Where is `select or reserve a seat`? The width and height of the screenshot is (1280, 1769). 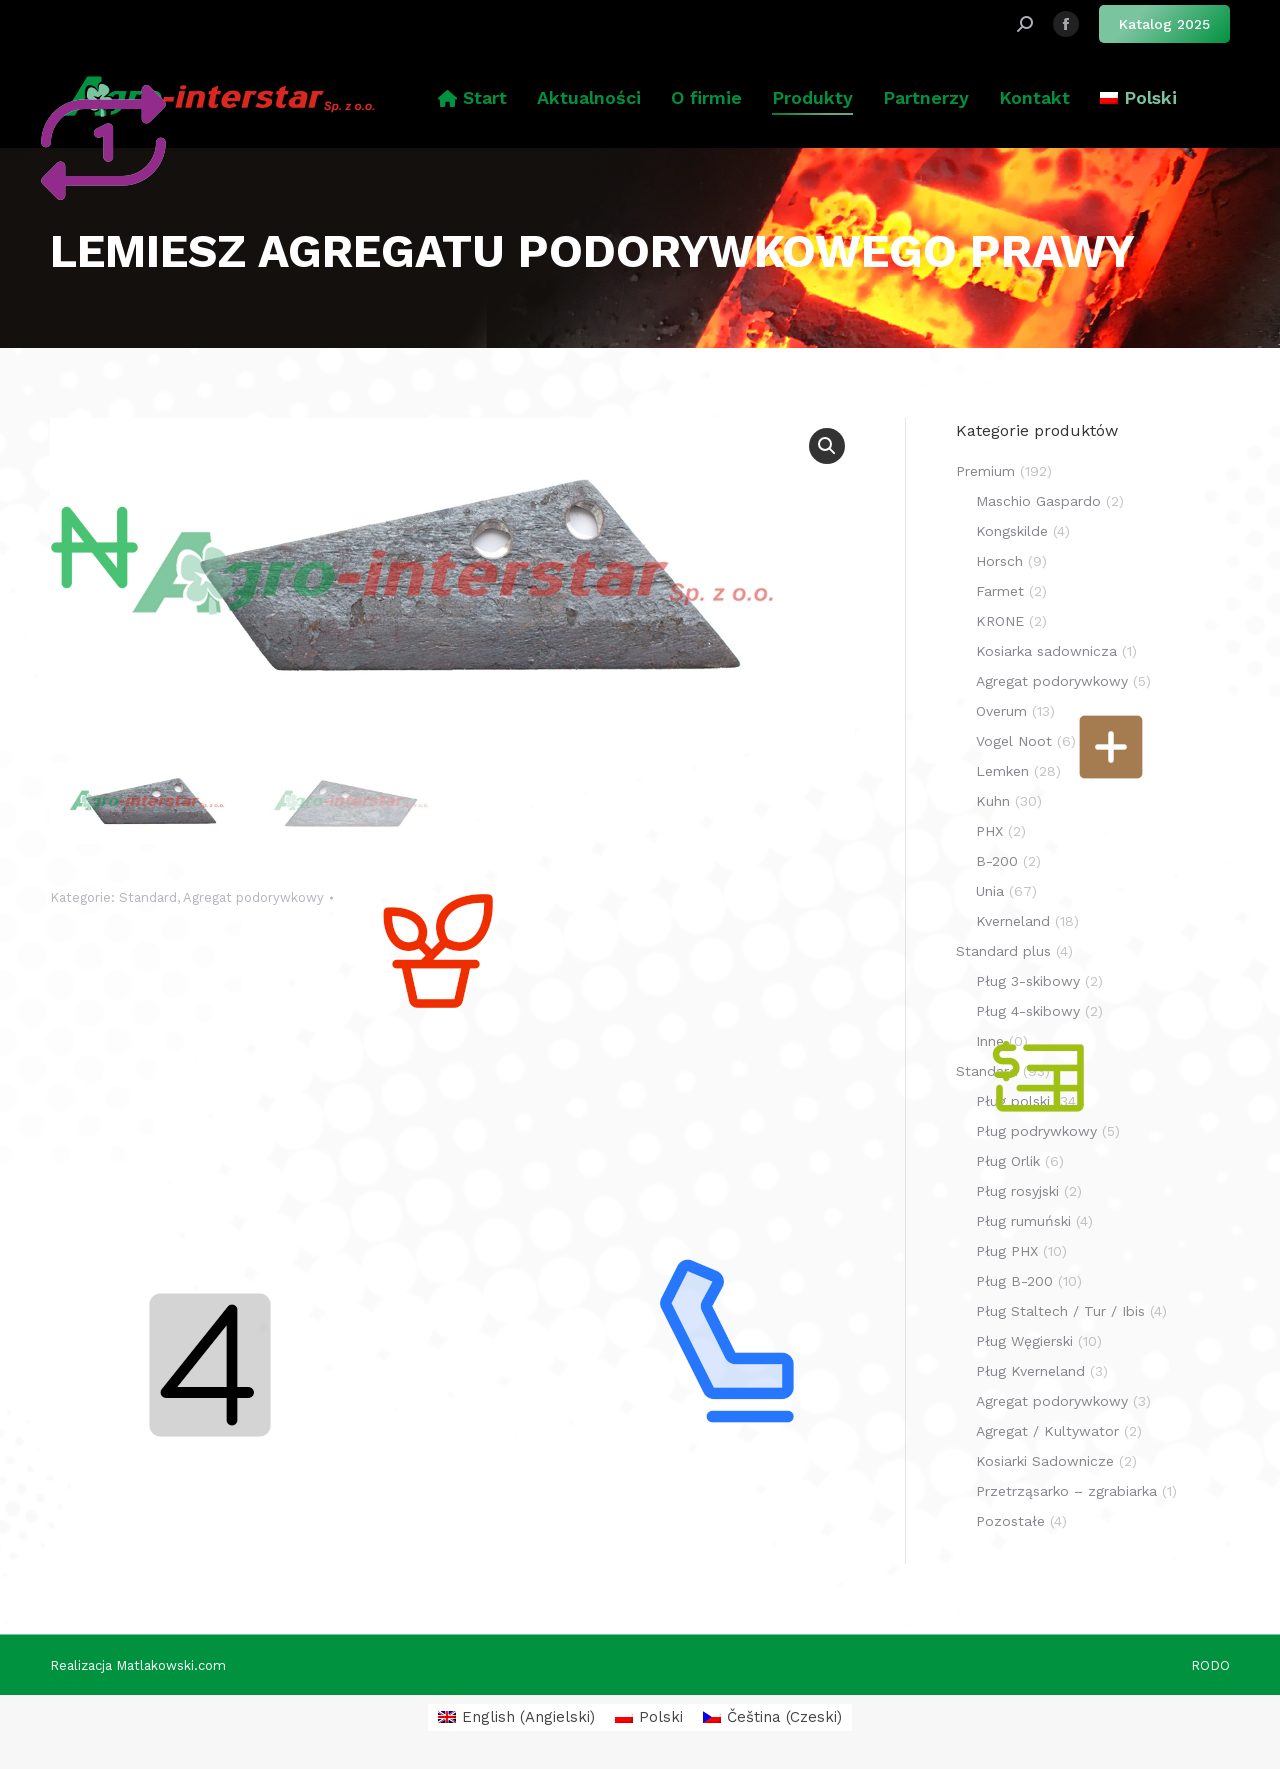 select or reserve a seat is located at coordinates (724, 1341).